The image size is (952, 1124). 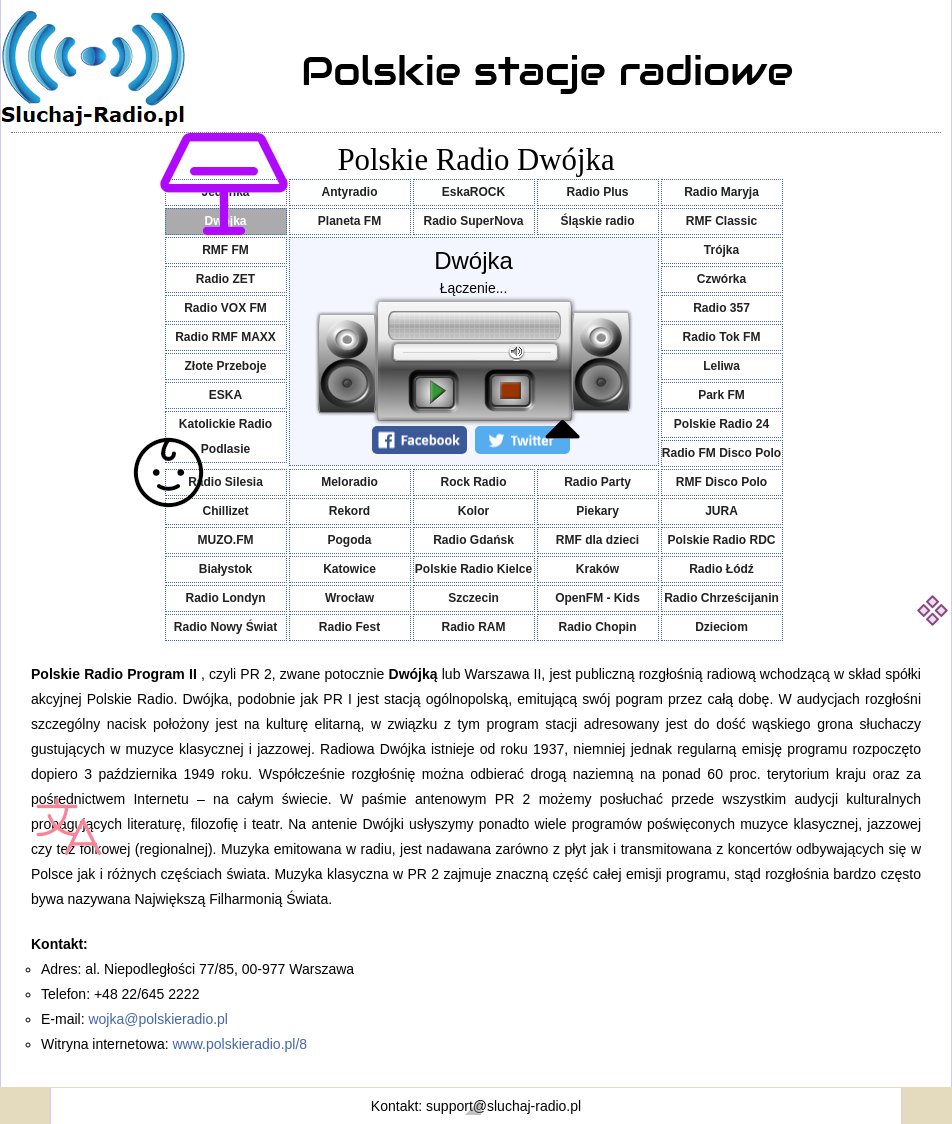 I want to click on indicates no cellular signal, so click(x=473, y=1107).